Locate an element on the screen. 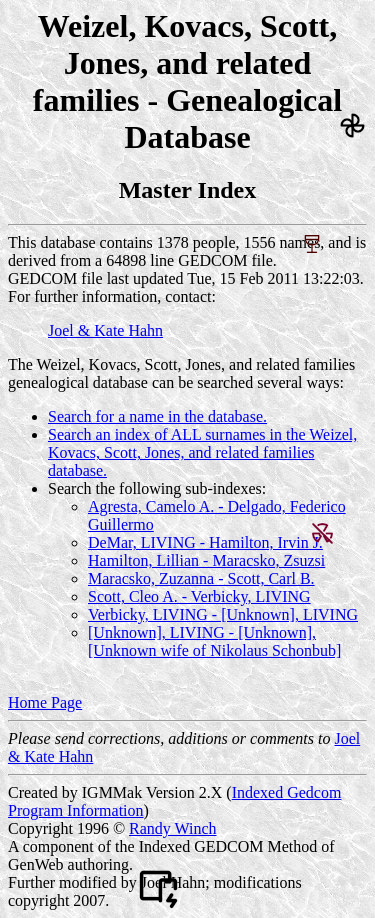  access renewable energy settings is located at coordinates (352, 125).